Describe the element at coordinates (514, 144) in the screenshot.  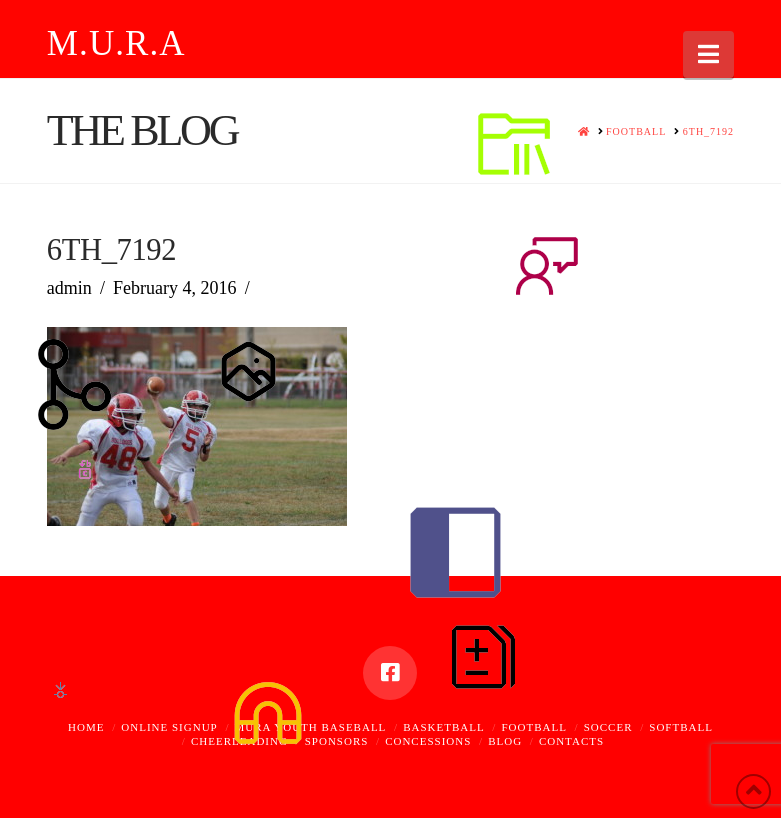
I see `open the library folder` at that location.